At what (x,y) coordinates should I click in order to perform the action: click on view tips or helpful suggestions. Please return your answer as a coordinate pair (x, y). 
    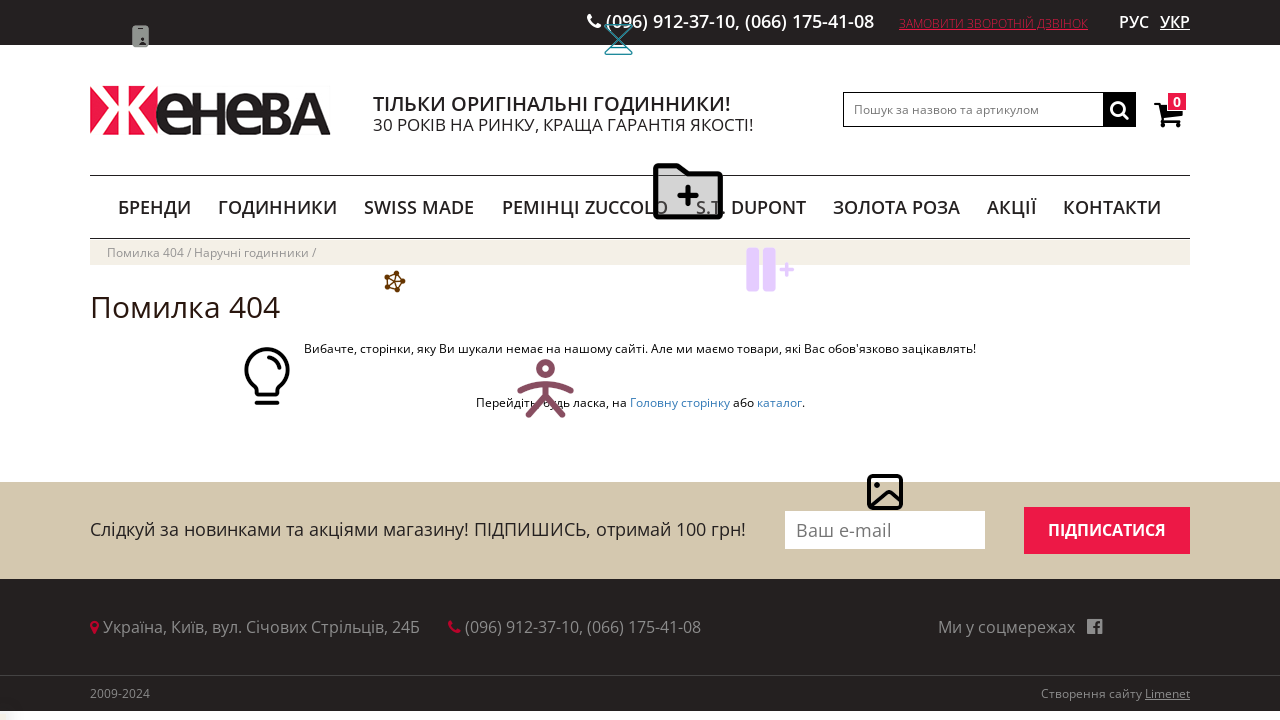
    Looking at the image, I should click on (267, 376).